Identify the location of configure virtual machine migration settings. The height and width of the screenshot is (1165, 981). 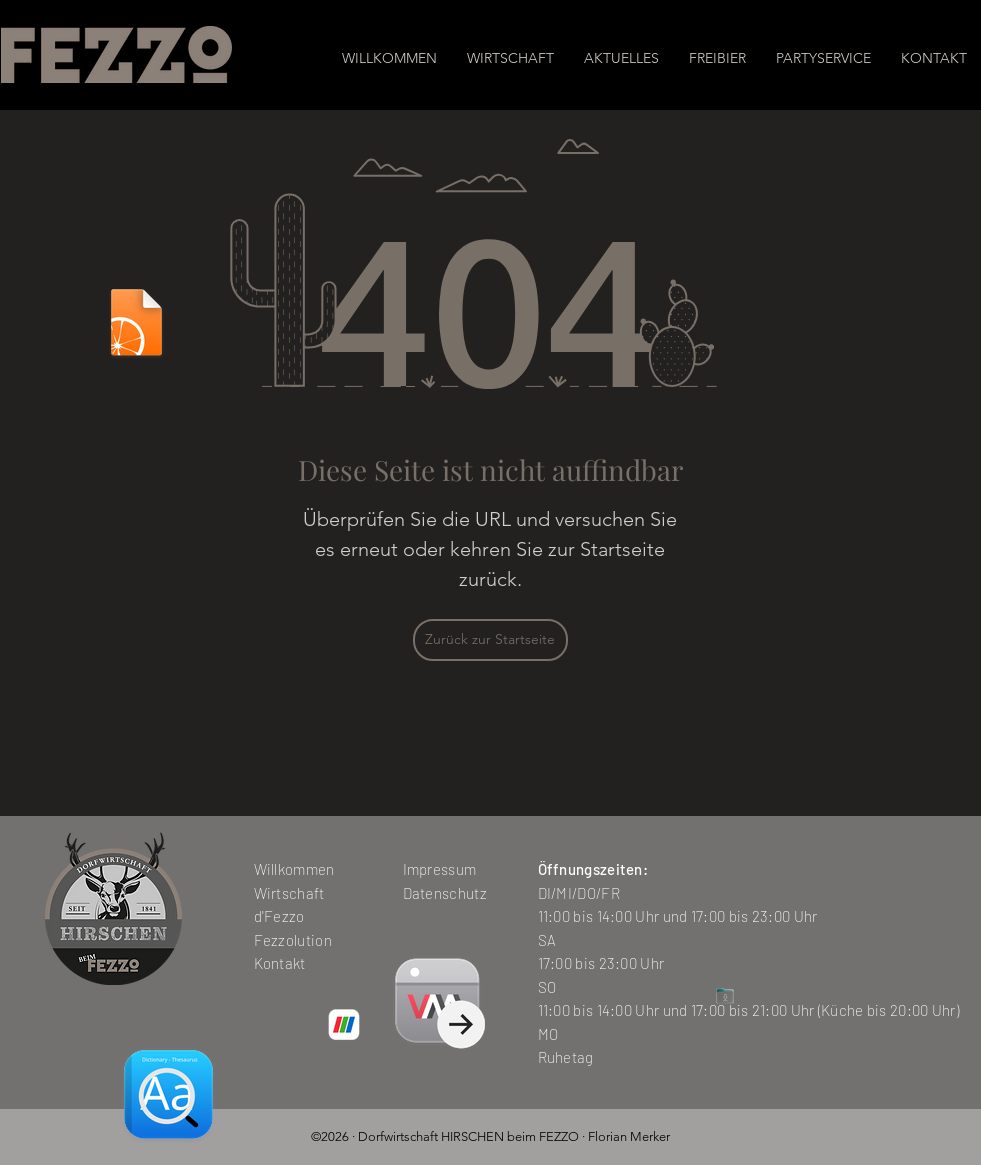
(438, 1002).